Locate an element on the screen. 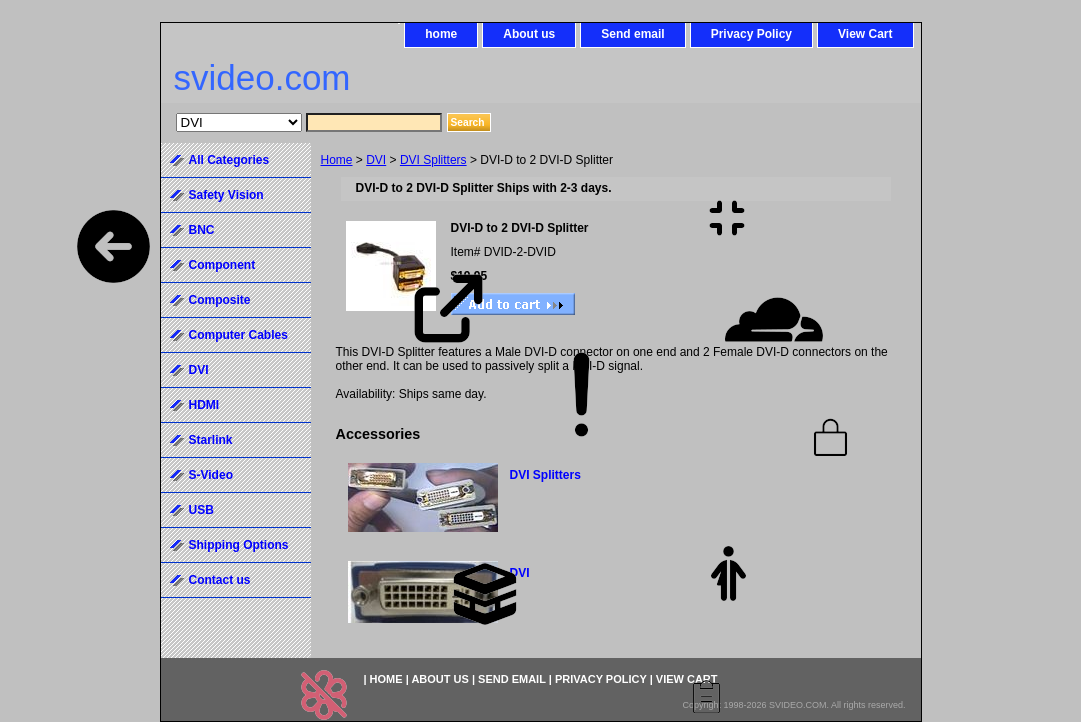 The image size is (1081, 722). lock or secure this item is located at coordinates (830, 439).